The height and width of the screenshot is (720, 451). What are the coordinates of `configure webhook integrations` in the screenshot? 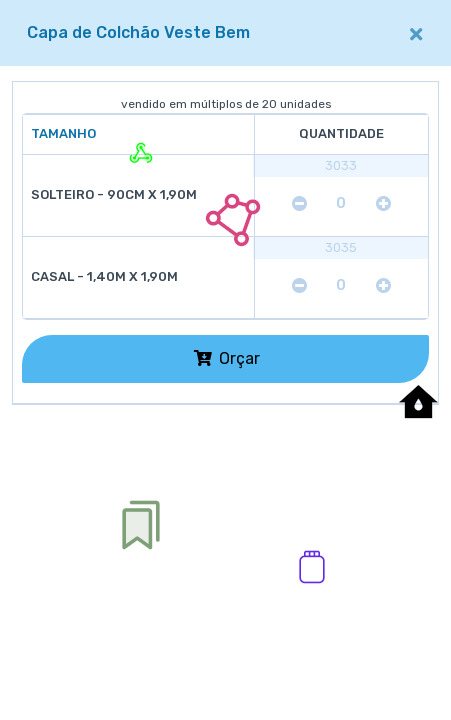 It's located at (141, 154).